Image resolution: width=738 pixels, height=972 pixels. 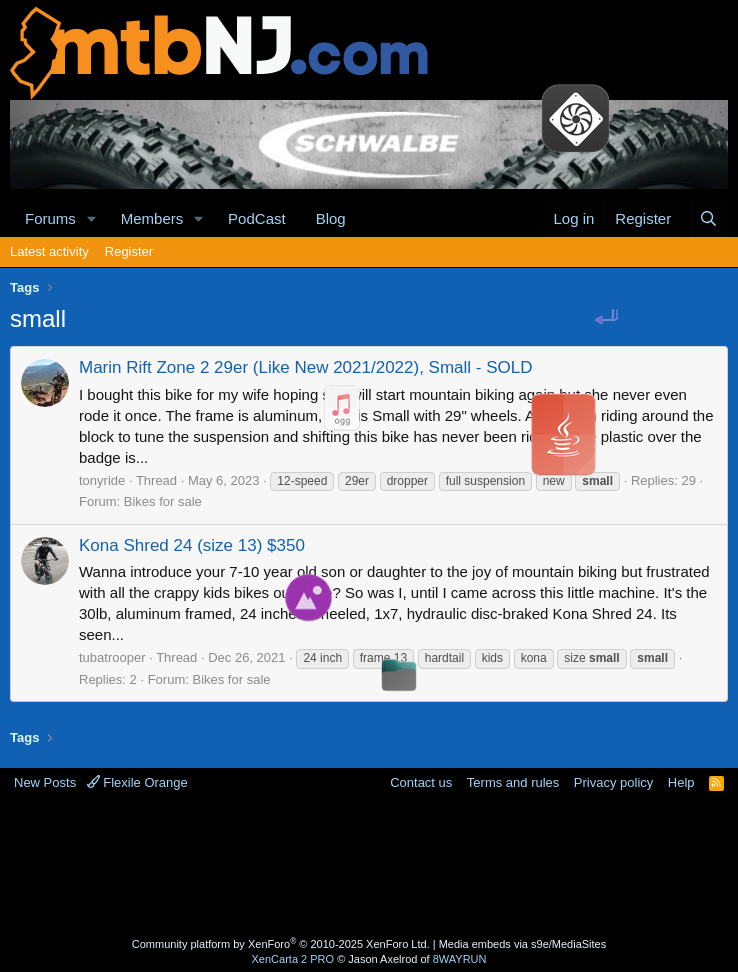 What do you see at coordinates (308, 597) in the screenshot?
I see `access your photo library` at bounding box center [308, 597].